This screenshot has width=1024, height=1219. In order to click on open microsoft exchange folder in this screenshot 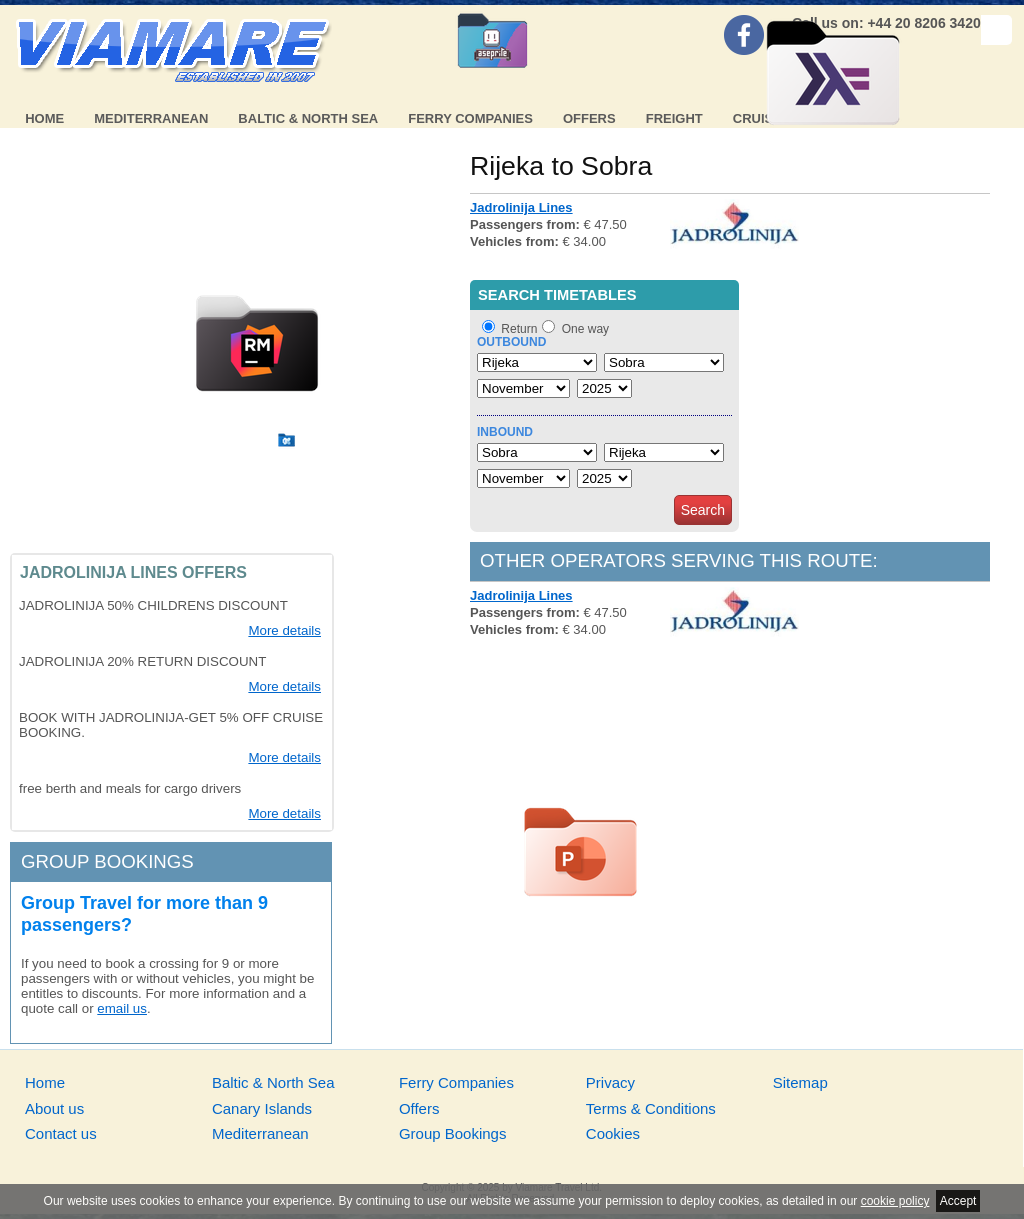, I will do `click(286, 440)`.